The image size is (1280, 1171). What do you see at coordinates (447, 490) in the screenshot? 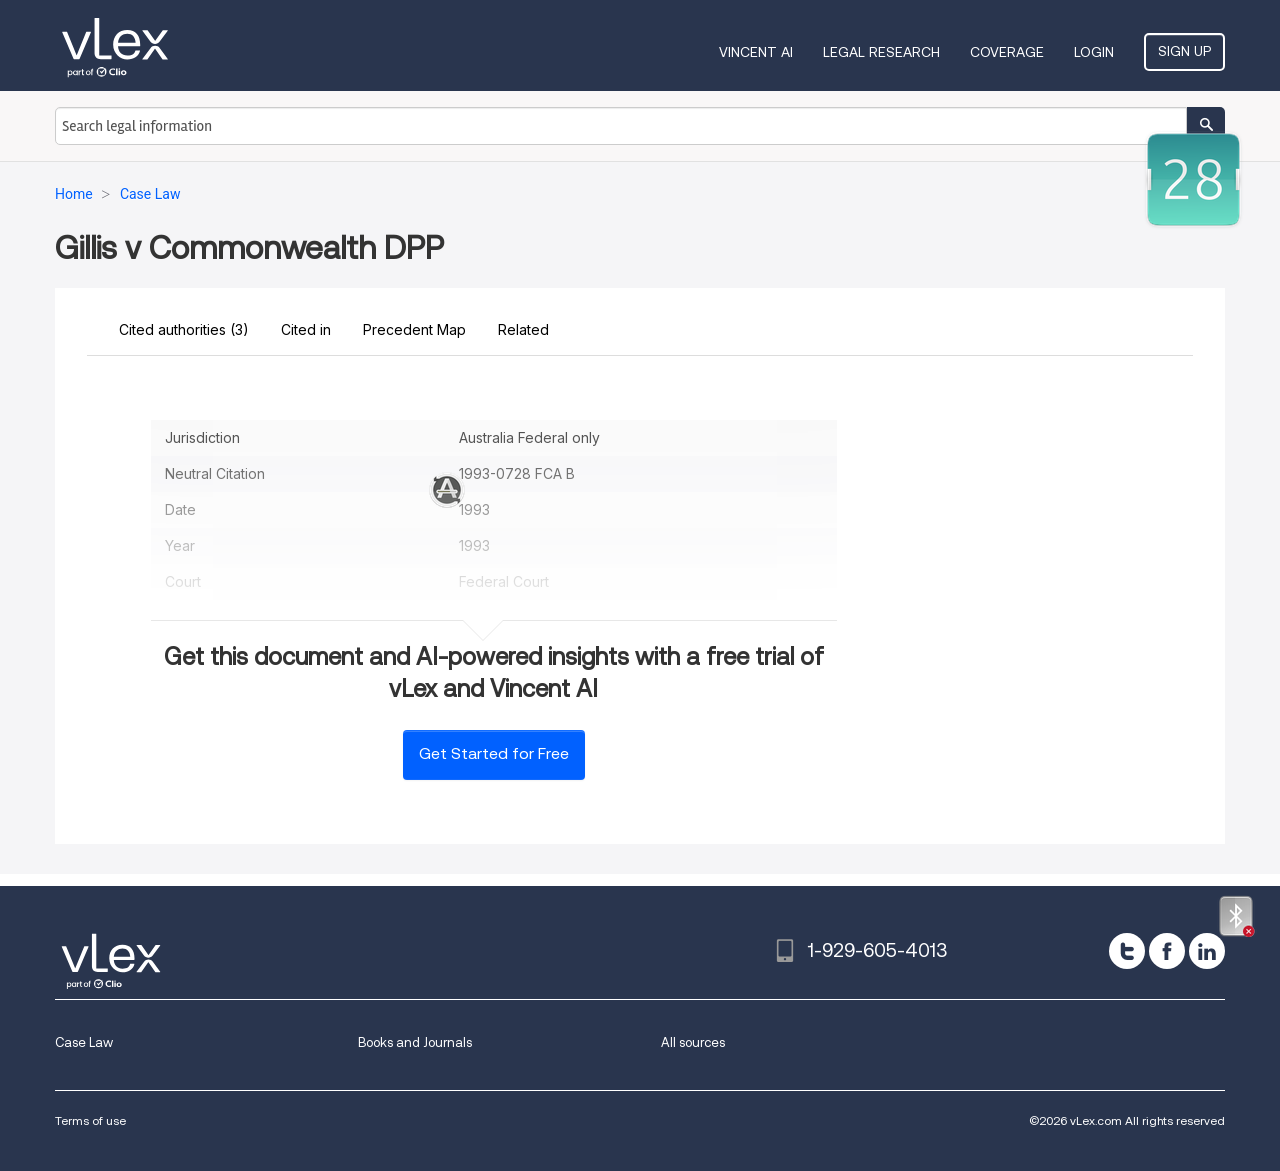
I see `open the software update manager` at bounding box center [447, 490].